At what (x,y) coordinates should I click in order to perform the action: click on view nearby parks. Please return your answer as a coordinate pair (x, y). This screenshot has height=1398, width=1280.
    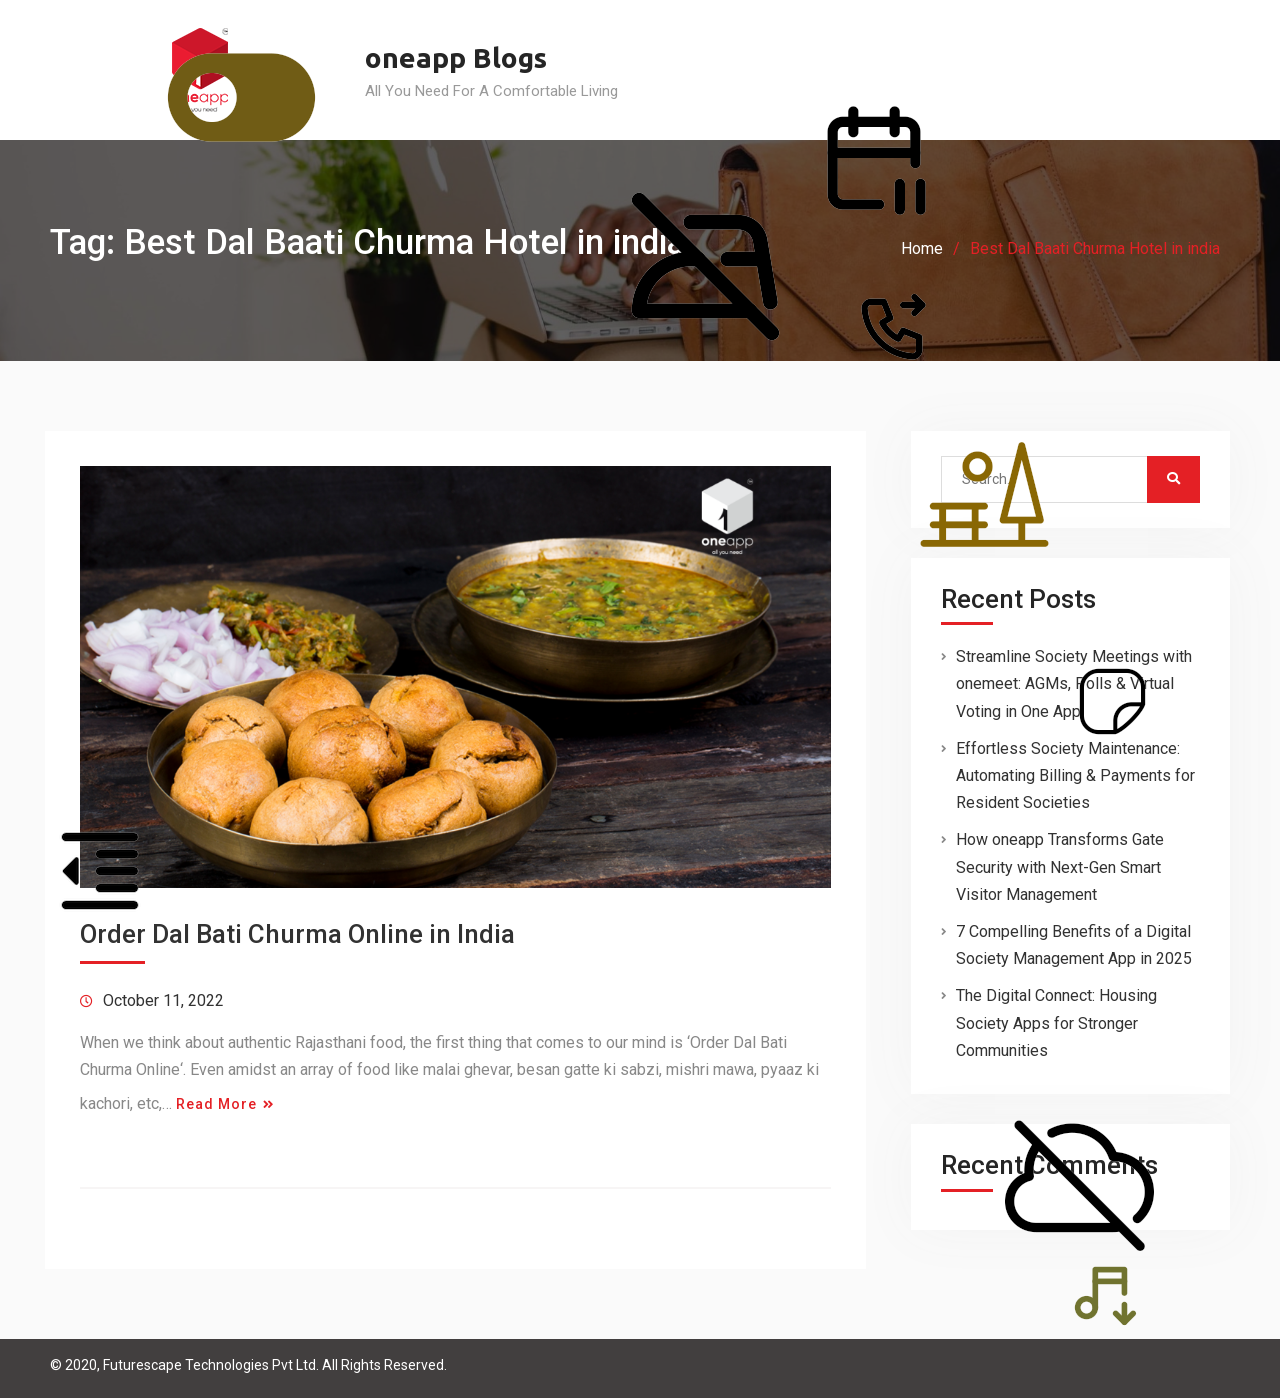
    Looking at the image, I should click on (984, 501).